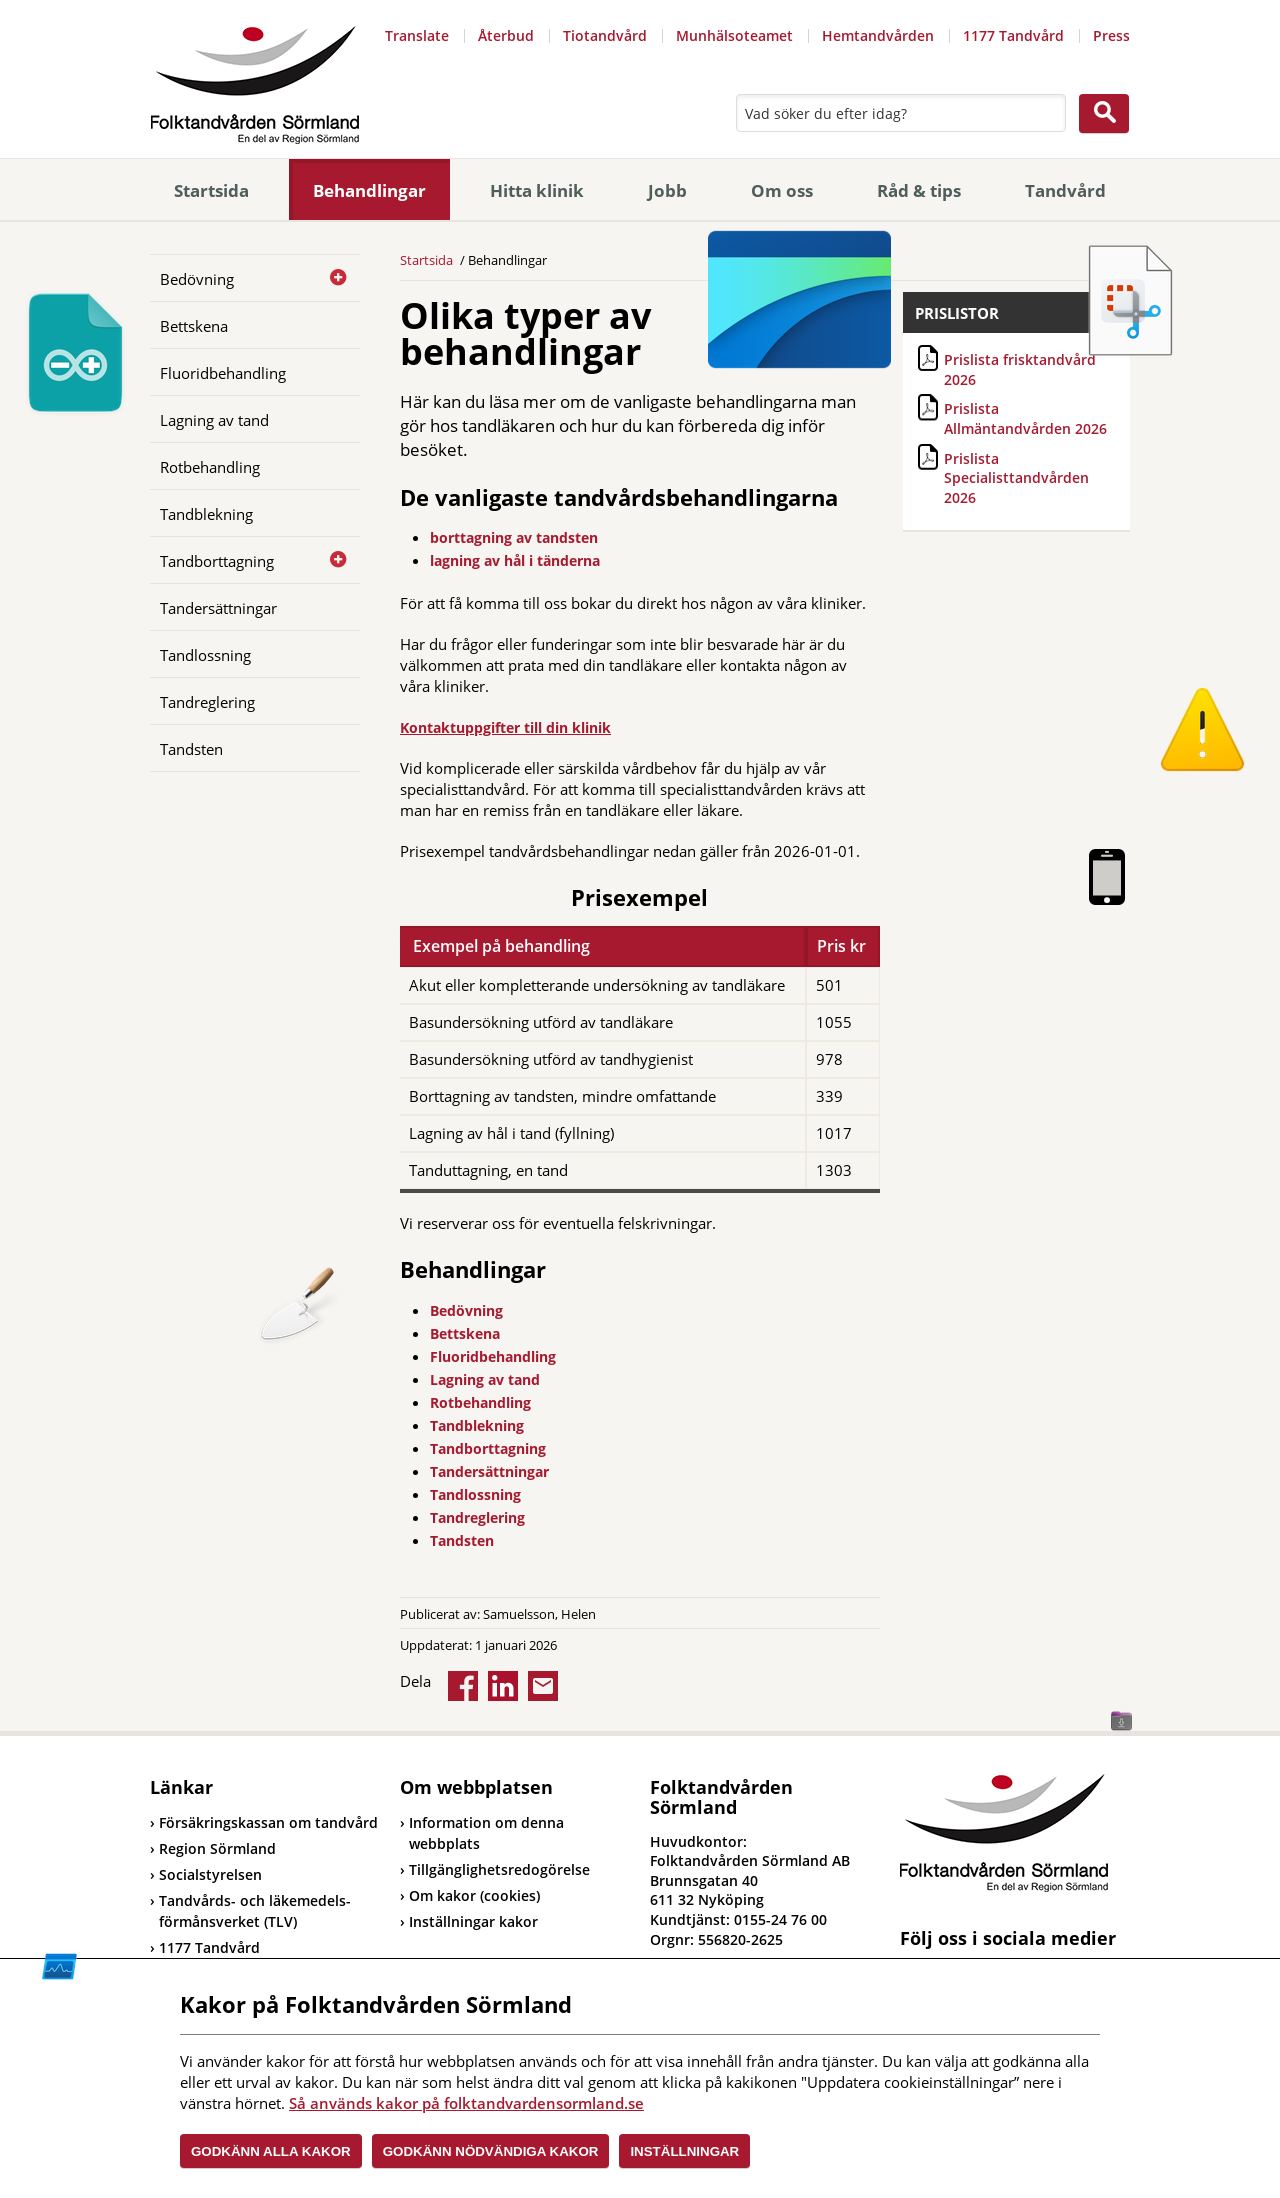 Image resolution: width=1280 pixels, height=2198 pixels. What do you see at coordinates (1202, 729) in the screenshot?
I see `indicates a warning or alert status` at bounding box center [1202, 729].